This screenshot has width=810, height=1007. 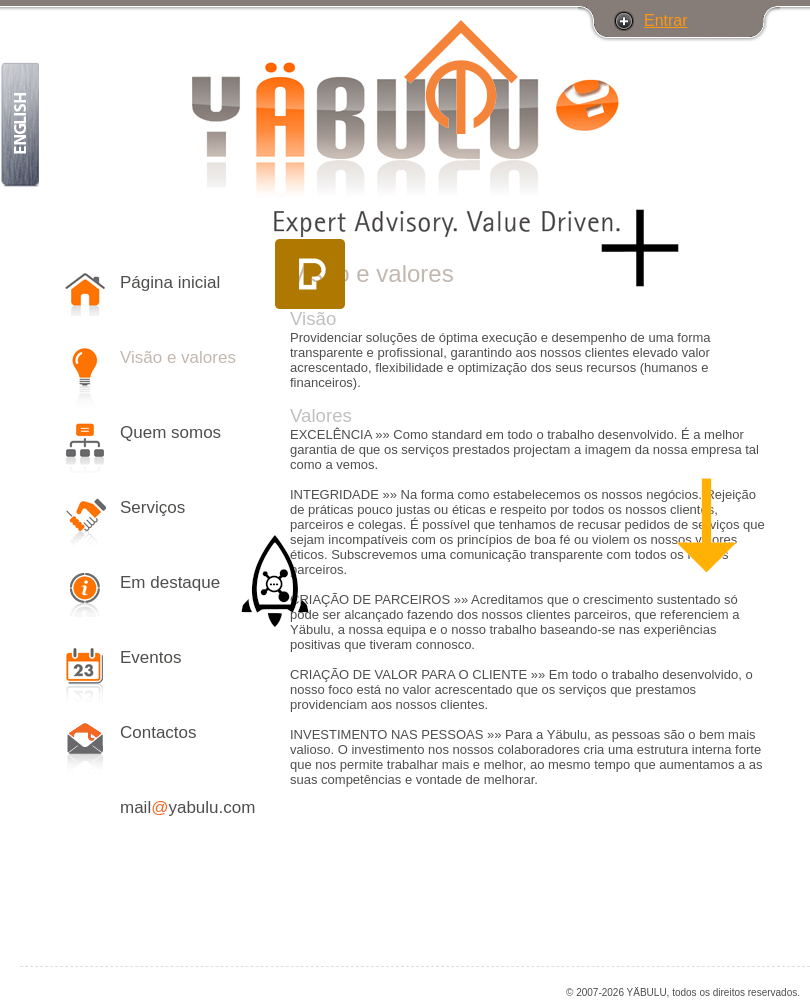 I want to click on scroll down or view more content, so click(x=706, y=525).